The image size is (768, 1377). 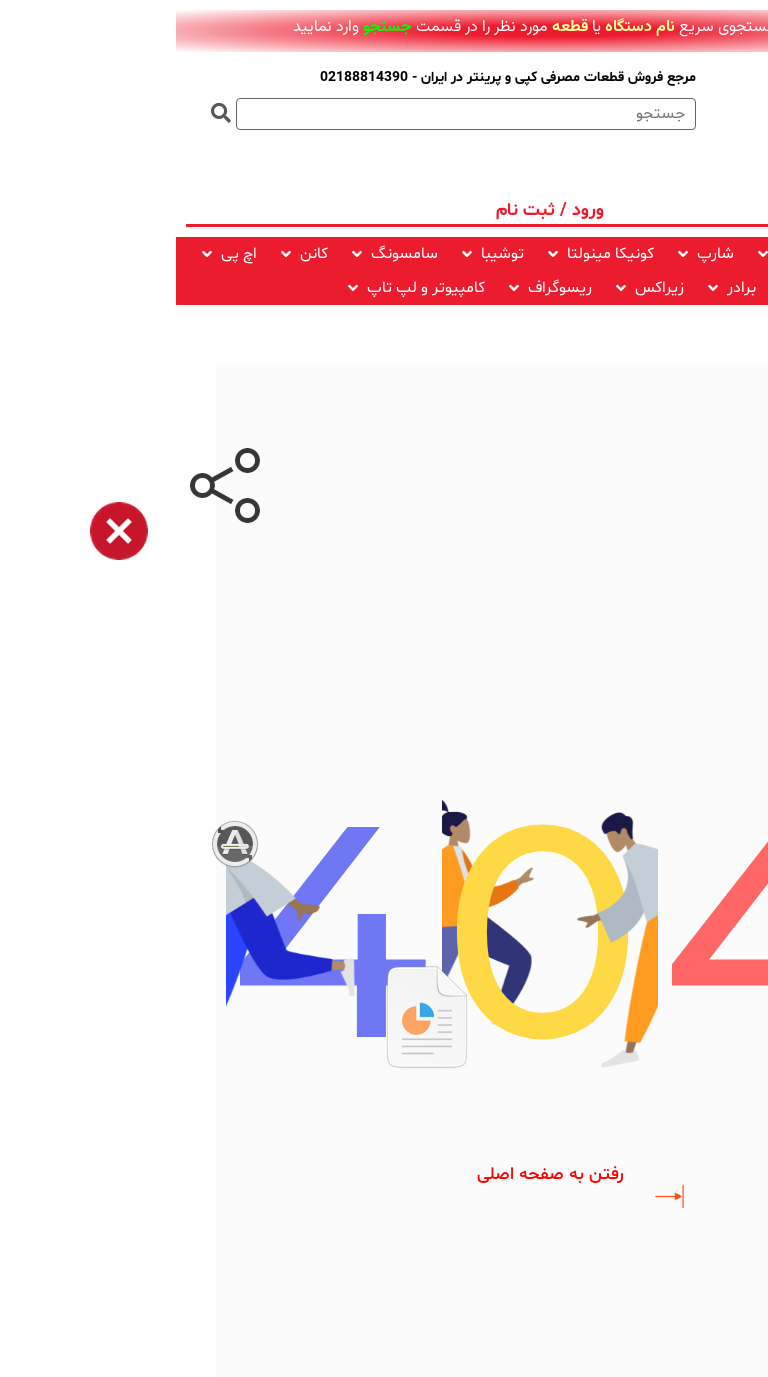 What do you see at coordinates (235, 844) in the screenshot?
I see `open the software updater application` at bounding box center [235, 844].